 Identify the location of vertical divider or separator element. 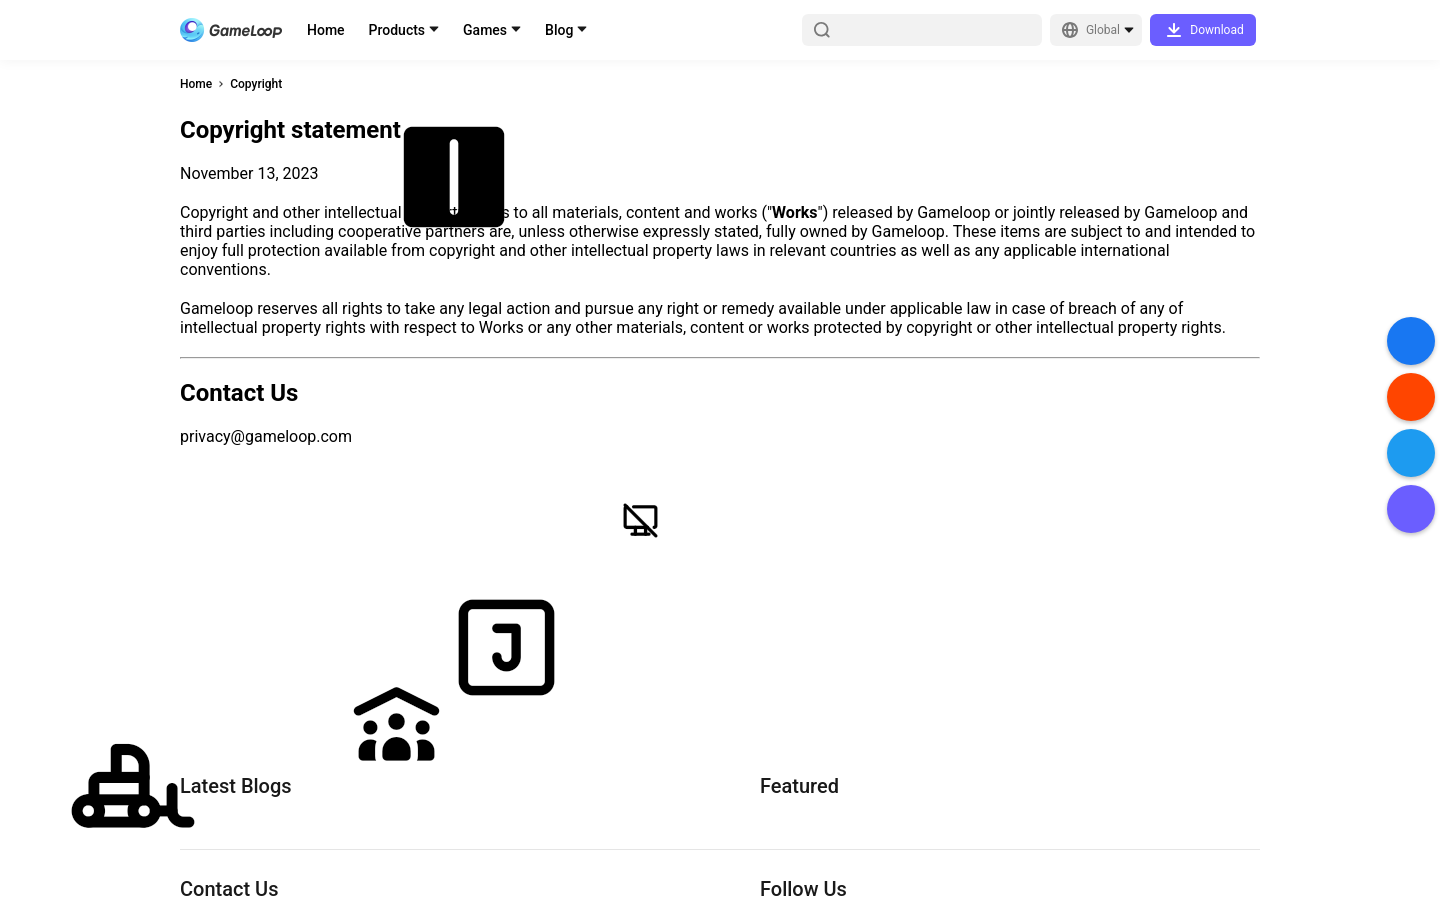
(454, 177).